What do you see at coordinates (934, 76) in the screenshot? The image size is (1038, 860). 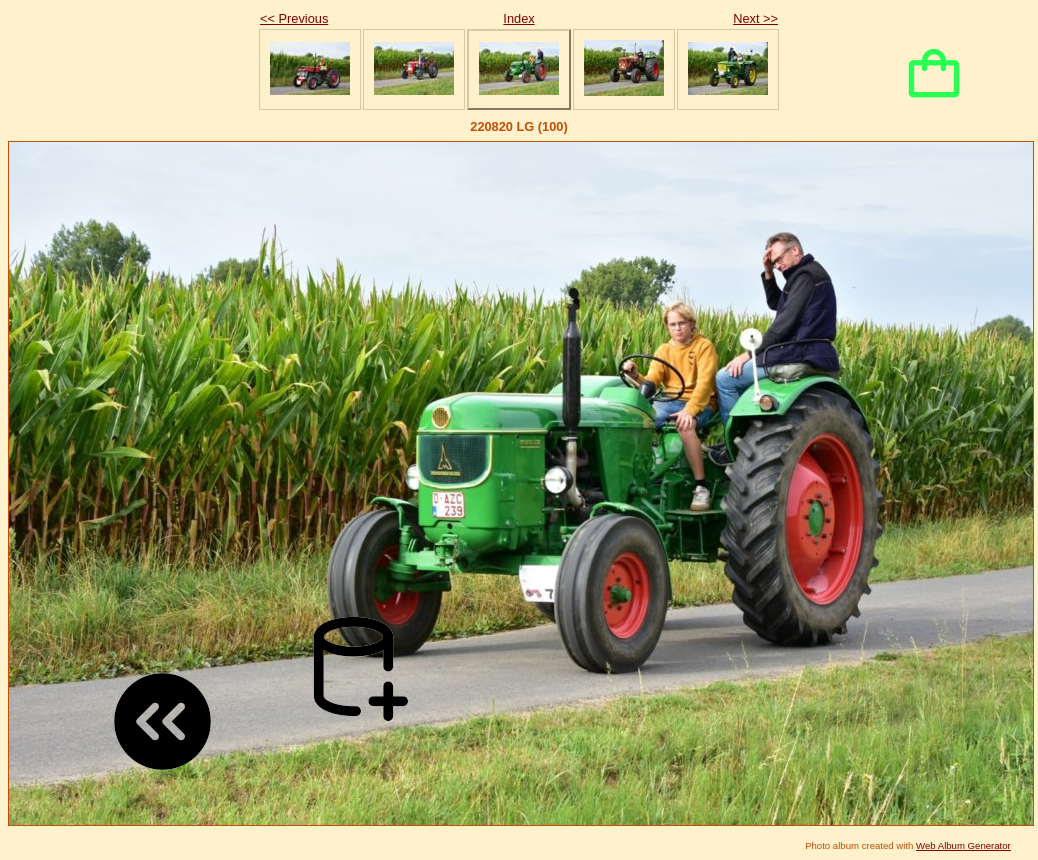 I see `view your shopping bag` at bounding box center [934, 76].